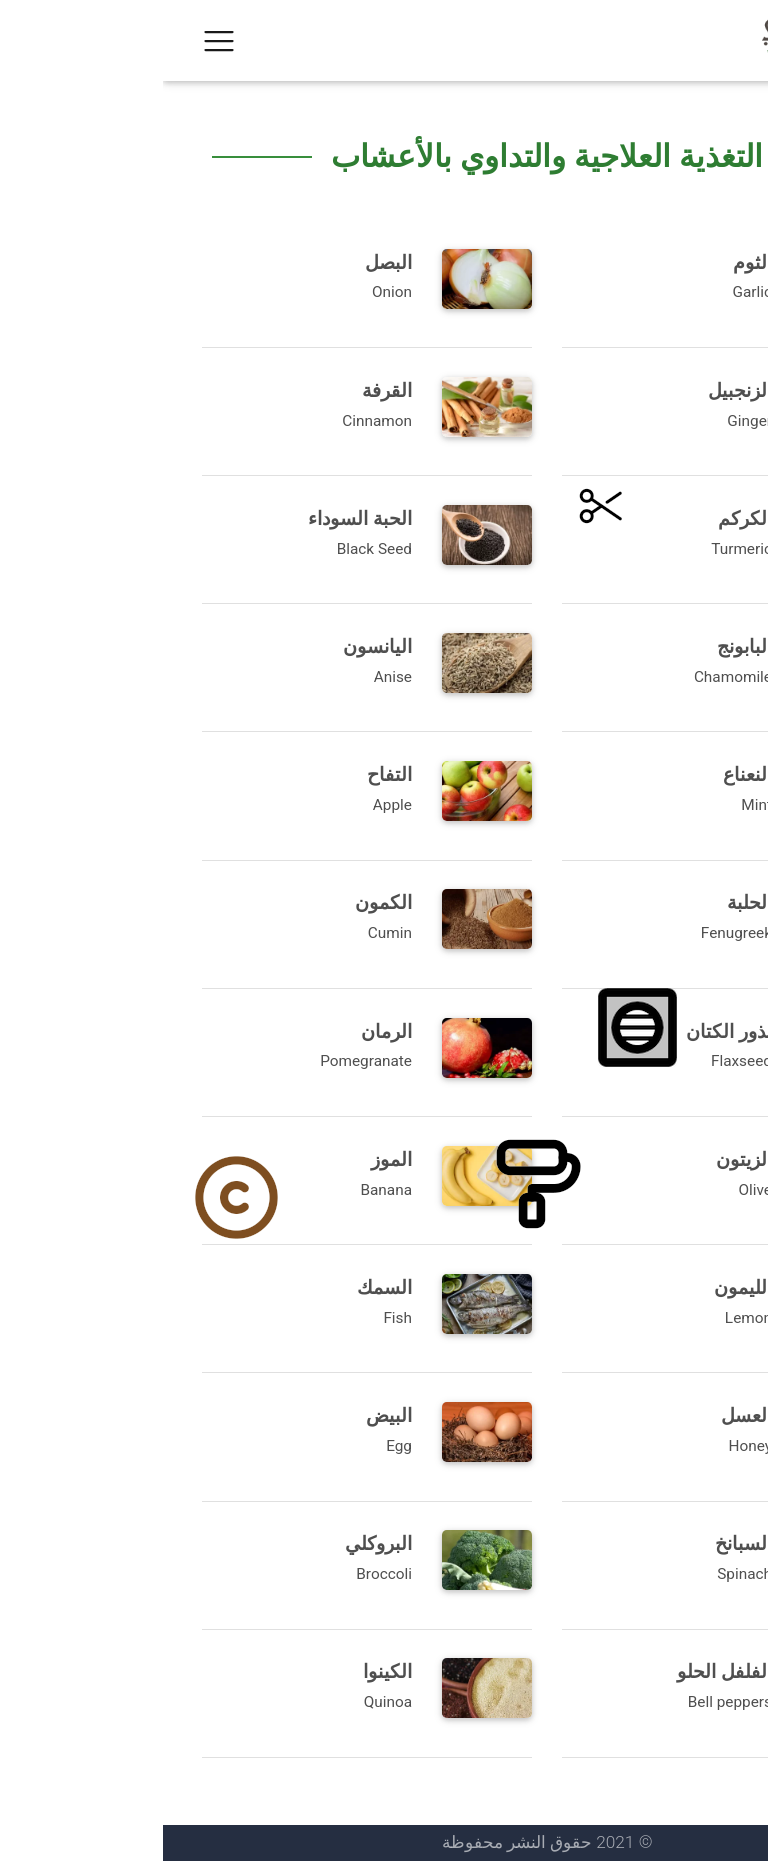  Describe the element at coordinates (600, 506) in the screenshot. I see `cut selected content` at that location.